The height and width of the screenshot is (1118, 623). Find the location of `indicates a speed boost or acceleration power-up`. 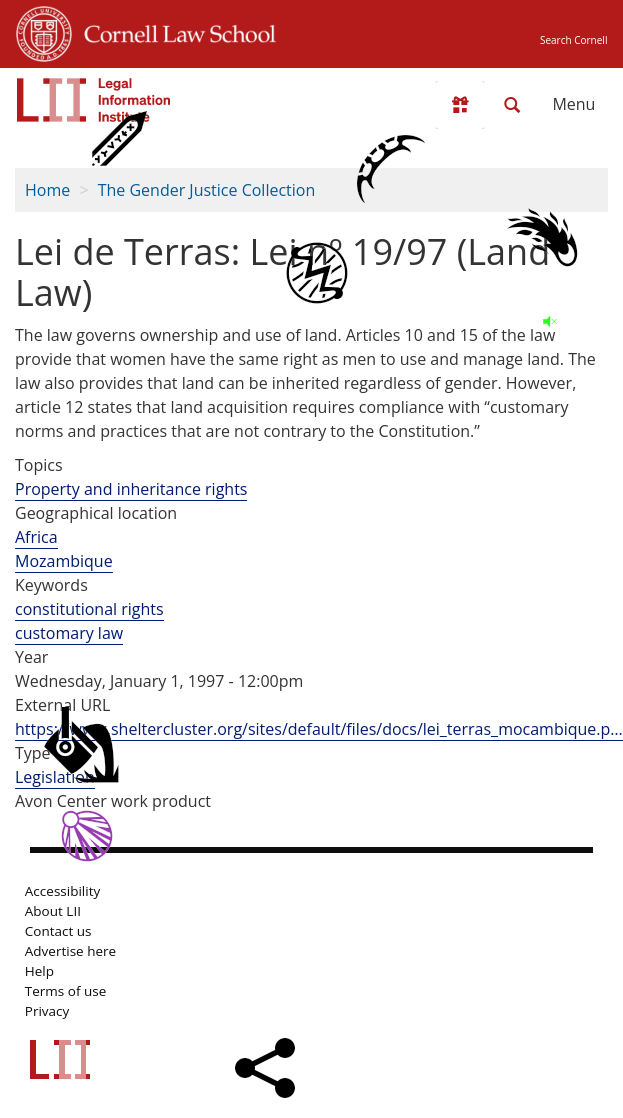

indicates a speed boost or acceleration power-up is located at coordinates (542, 239).